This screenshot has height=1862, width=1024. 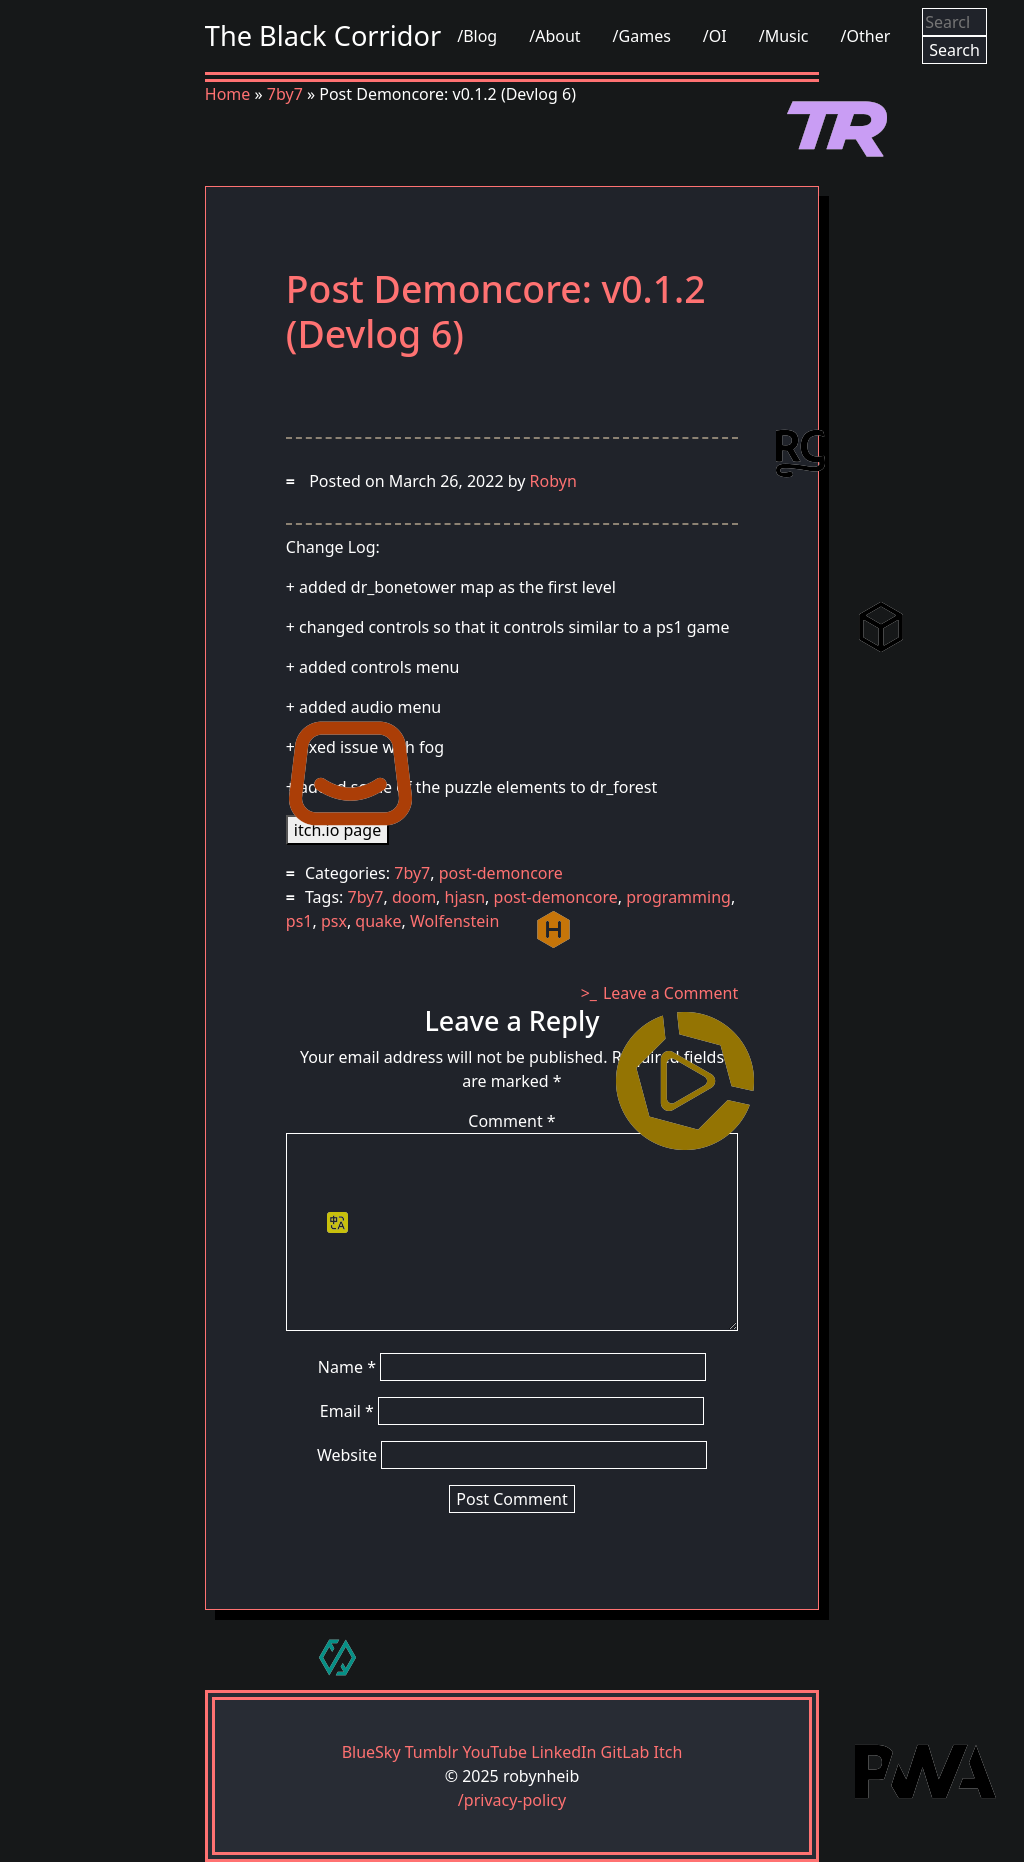 I want to click on open immersive translate extension, so click(x=337, y=1222).